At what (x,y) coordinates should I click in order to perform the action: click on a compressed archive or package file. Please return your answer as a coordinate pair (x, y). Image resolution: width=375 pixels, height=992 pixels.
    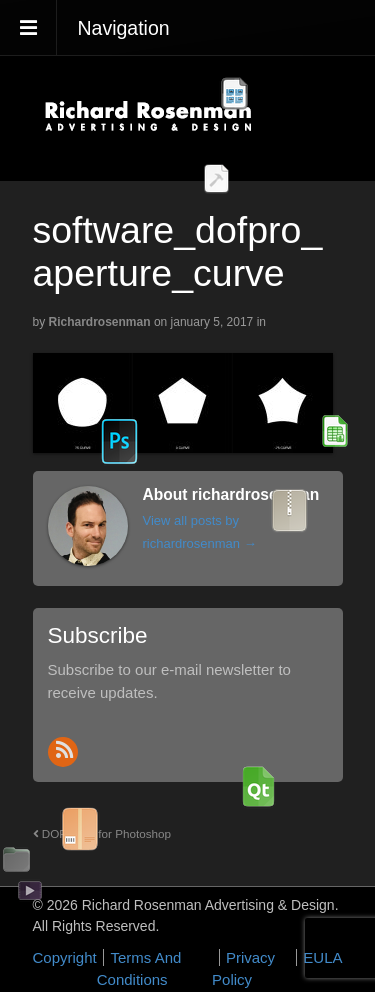
    Looking at the image, I should click on (80, 829).